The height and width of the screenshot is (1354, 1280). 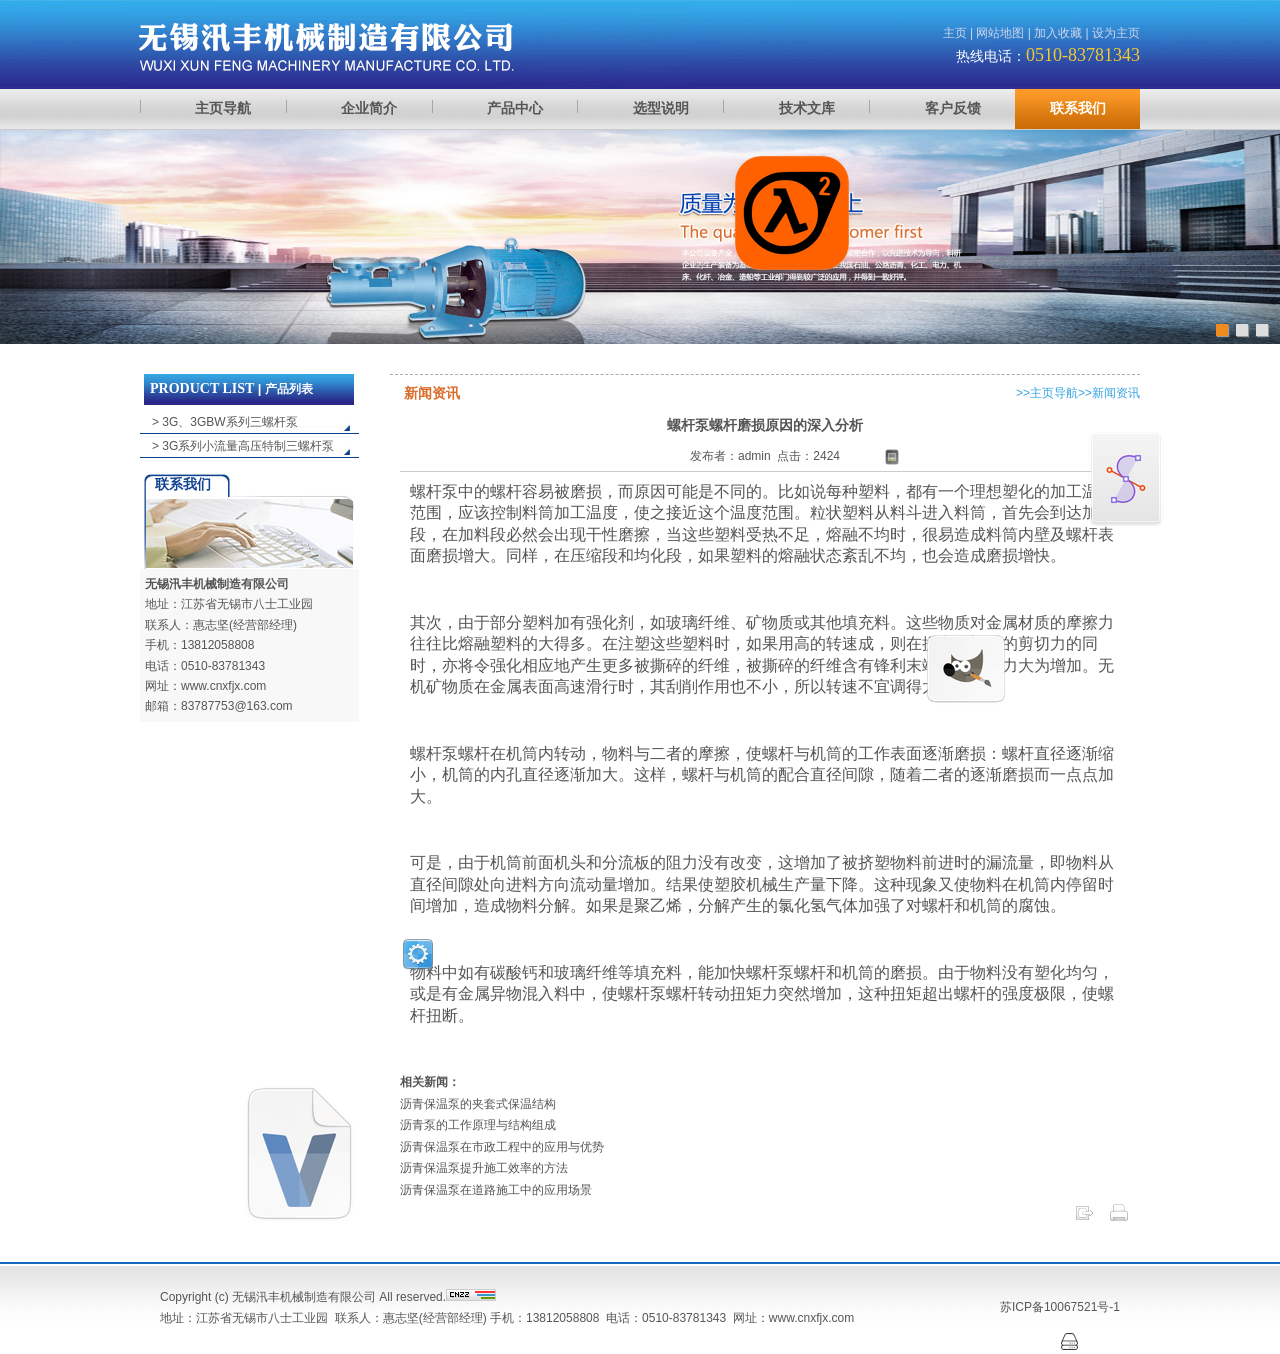 I want to click on open a drawing template file, so click(x=1126, y=479).